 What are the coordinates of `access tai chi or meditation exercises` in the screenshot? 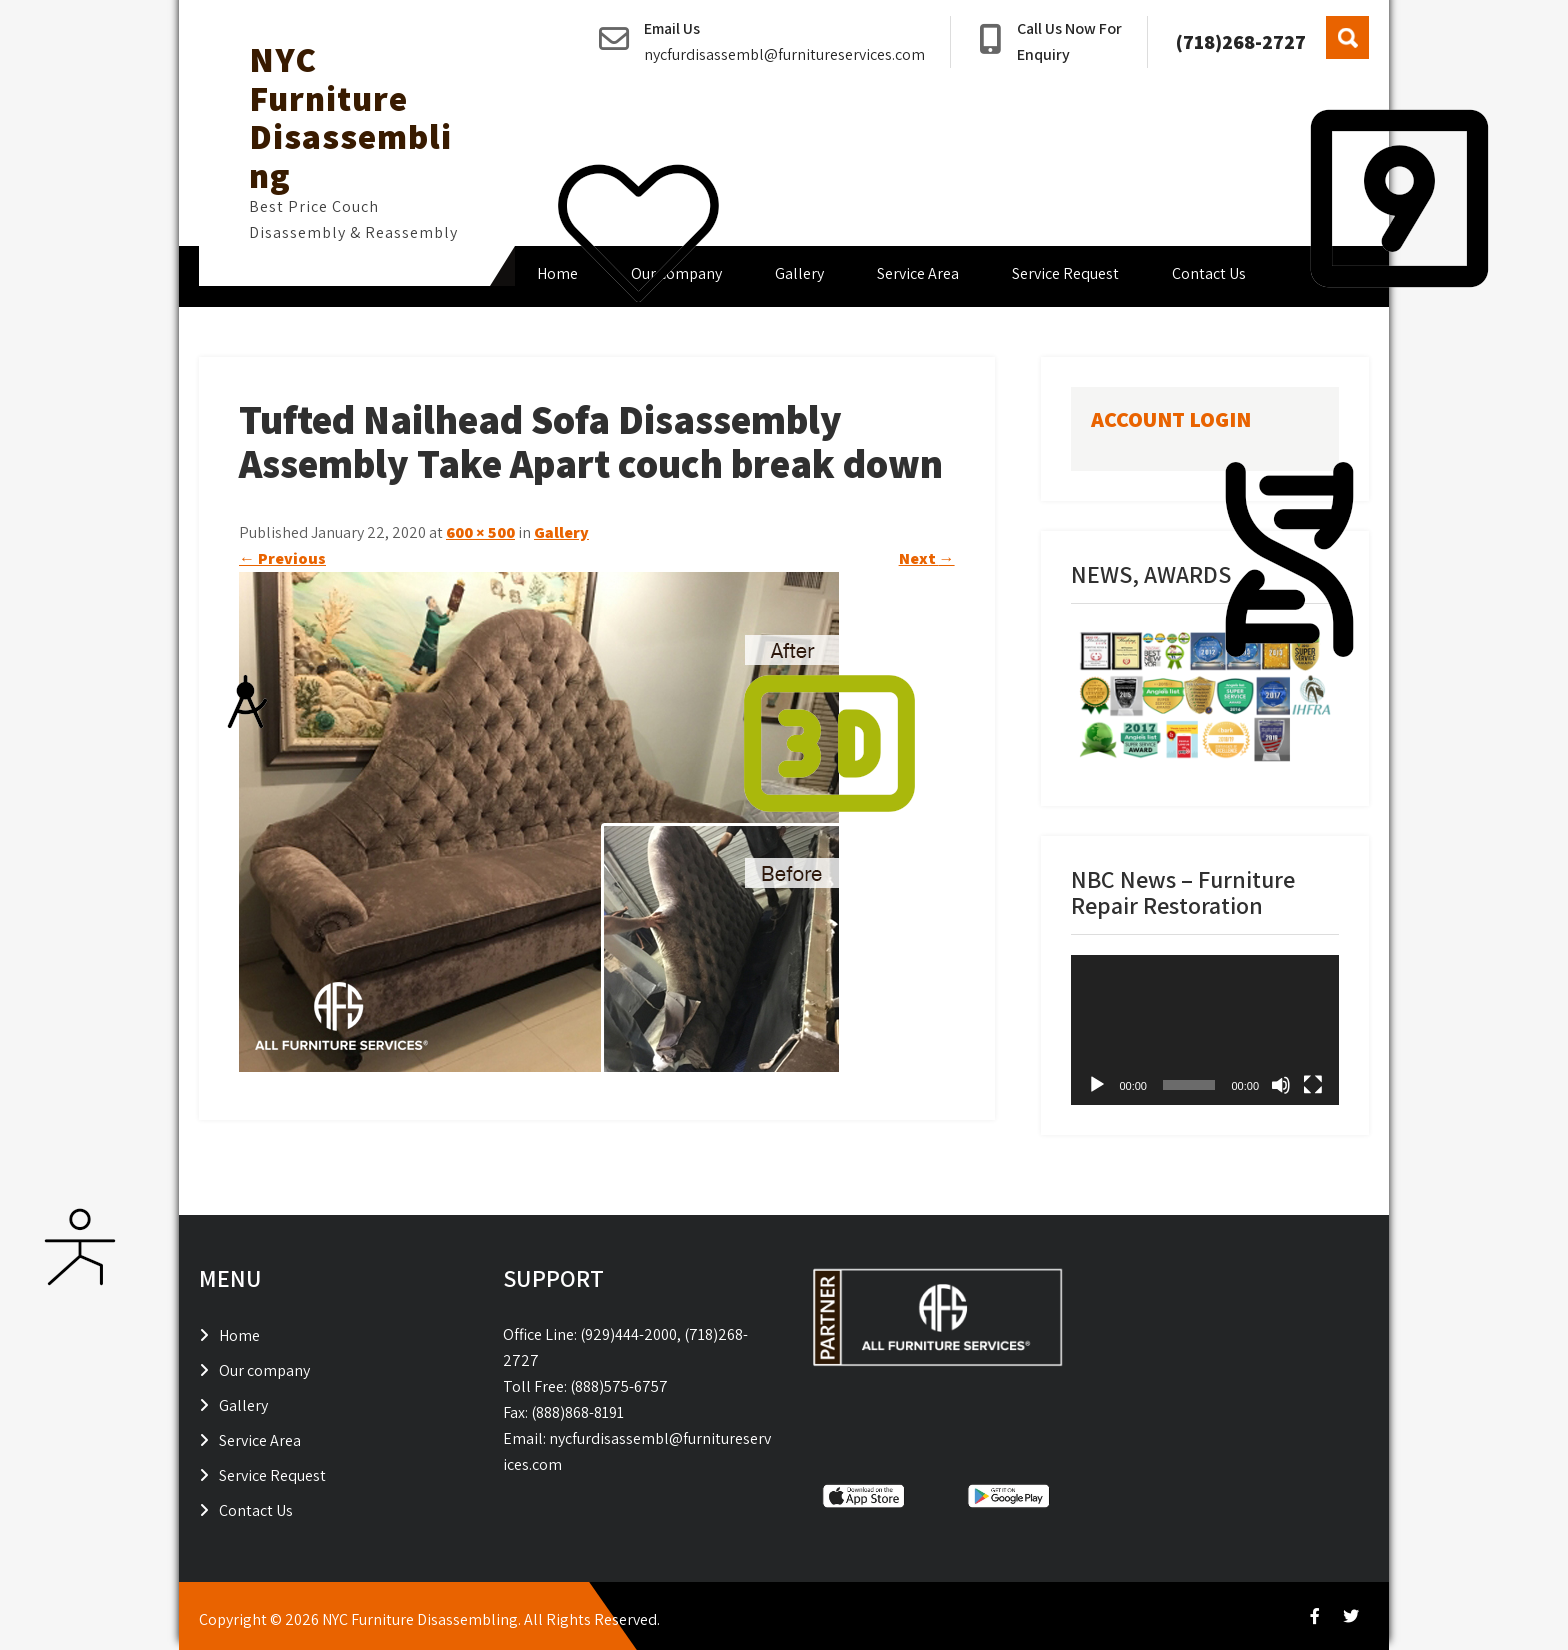 It's located at (80, 1250).